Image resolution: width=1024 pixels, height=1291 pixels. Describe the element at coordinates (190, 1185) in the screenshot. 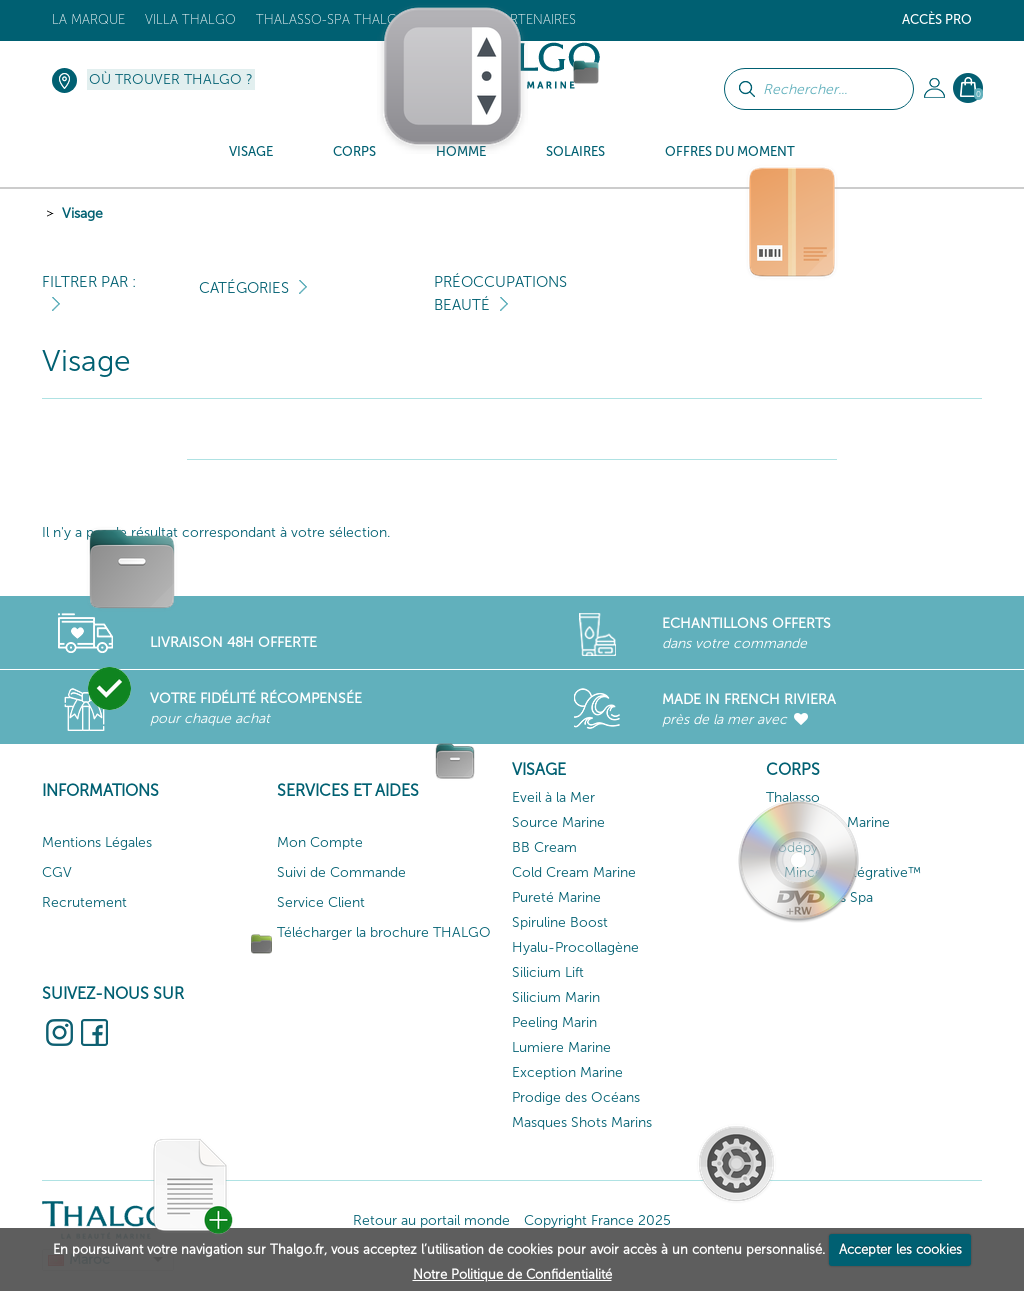

I see `create a new document` at that location.